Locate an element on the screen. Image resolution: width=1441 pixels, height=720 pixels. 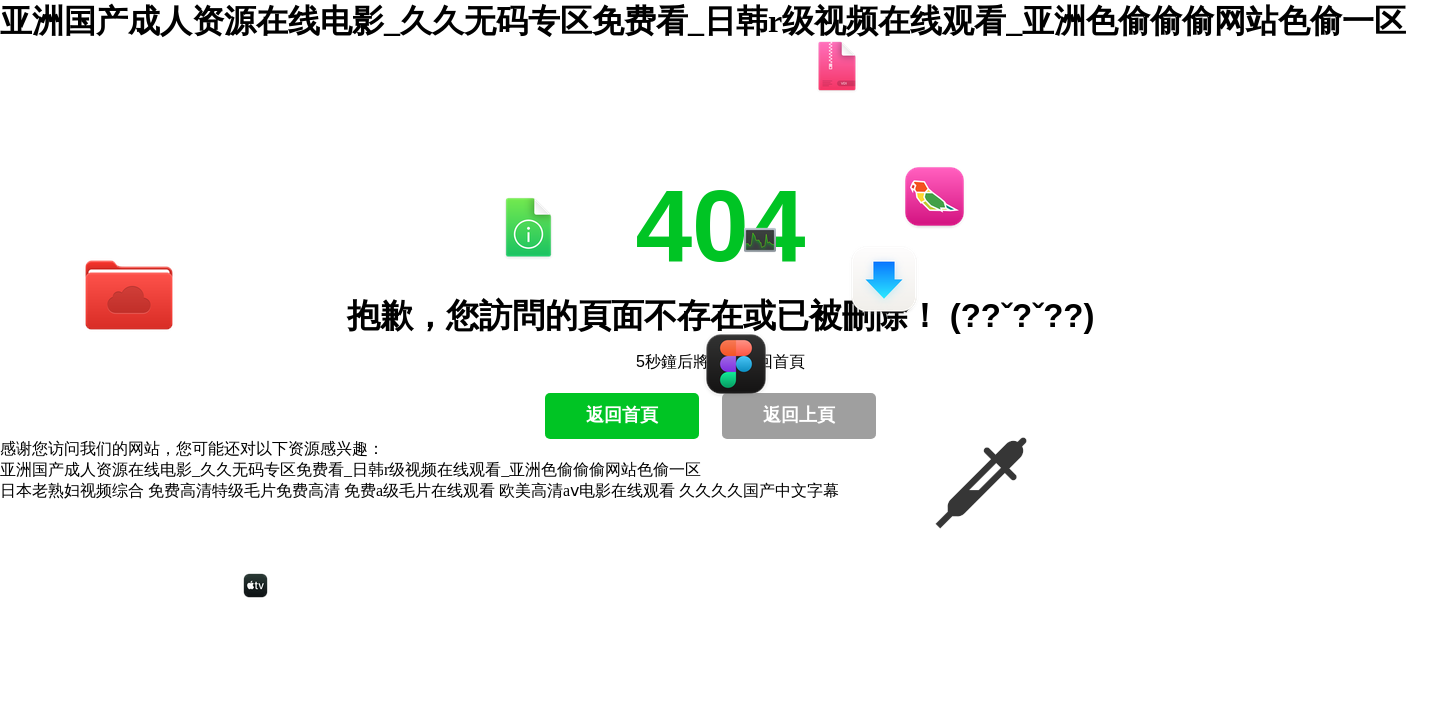
open kget download manager is located at coordinates (884, 279).